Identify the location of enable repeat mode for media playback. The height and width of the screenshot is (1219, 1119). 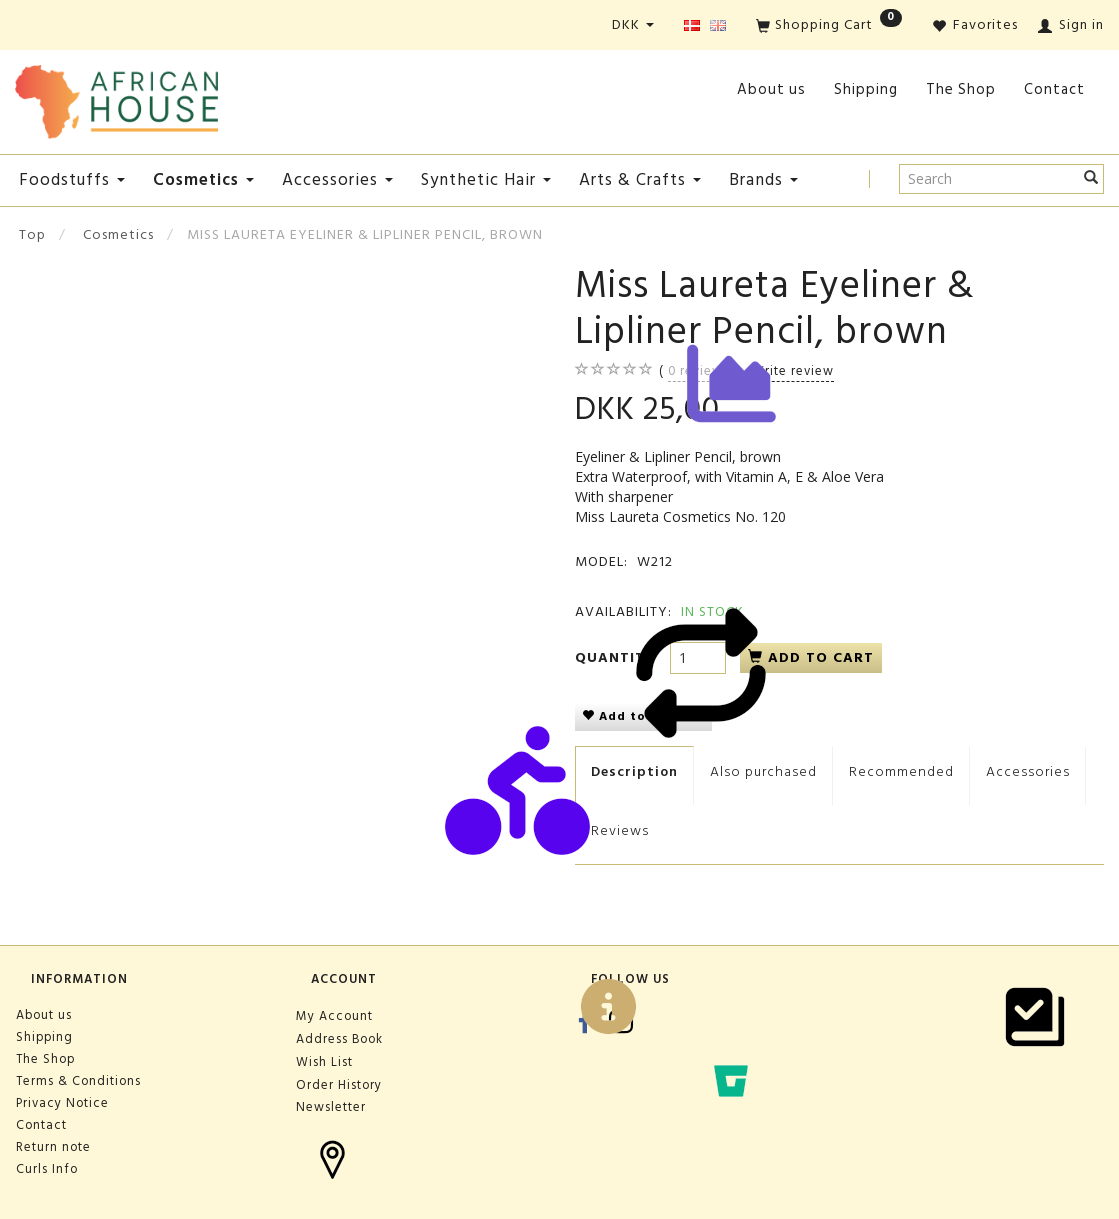
(701, 673).